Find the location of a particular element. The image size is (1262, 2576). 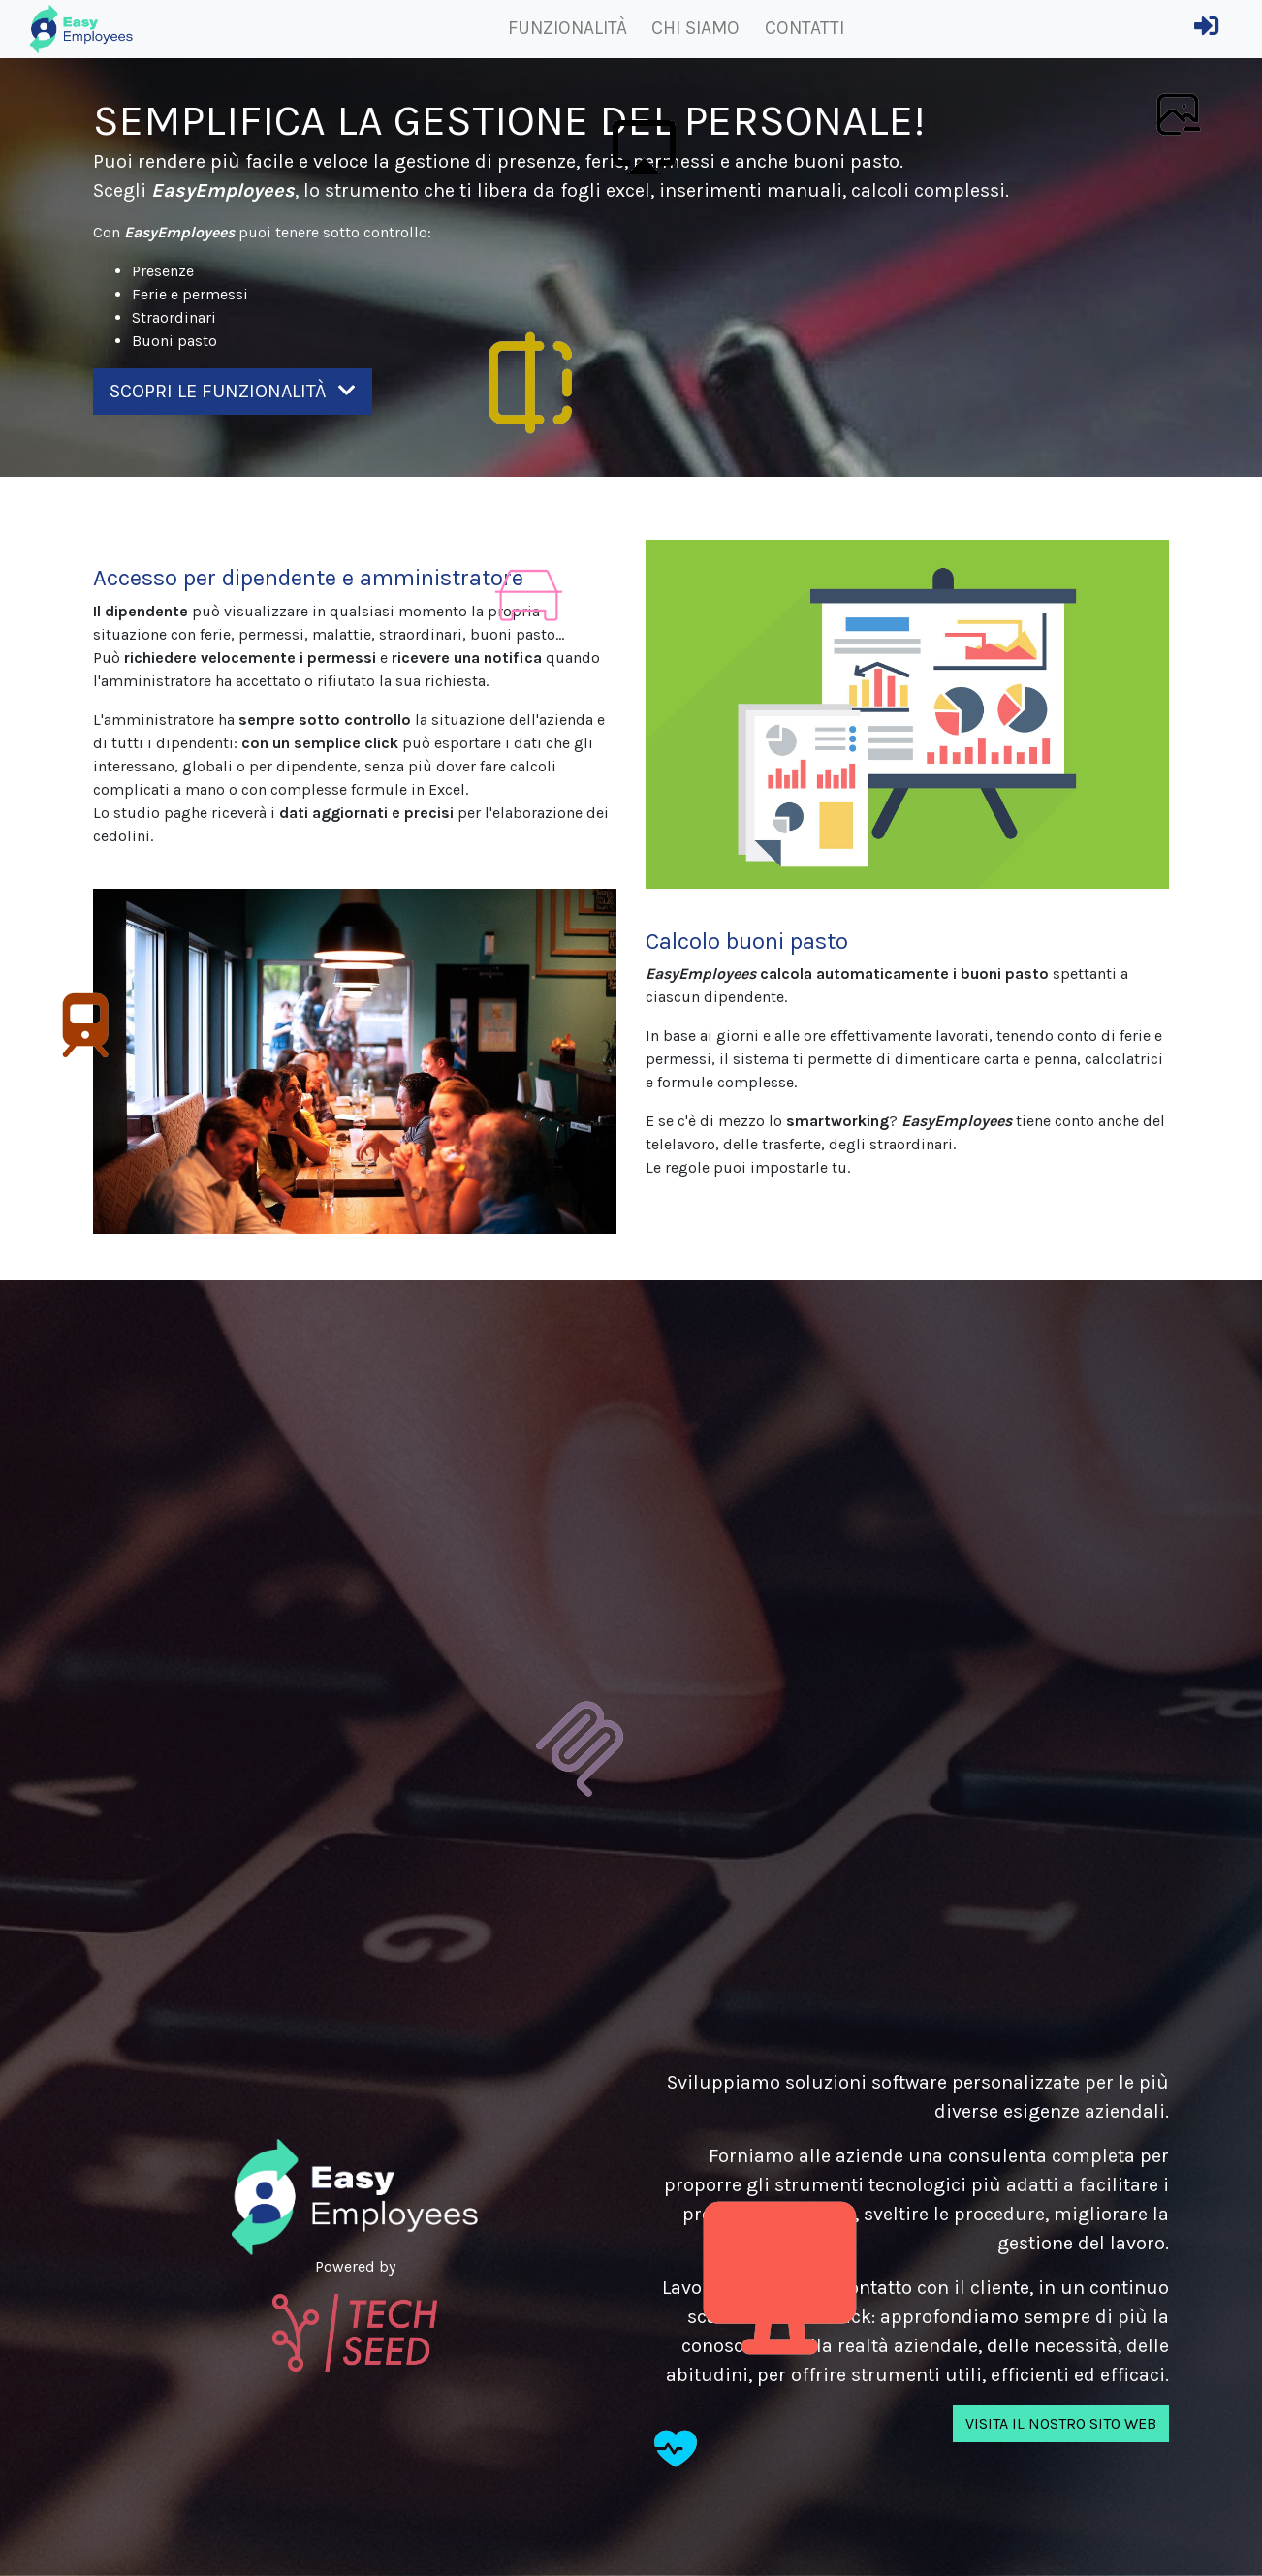

access train schedules or rail transit options is located at coordinates (85, 1023).